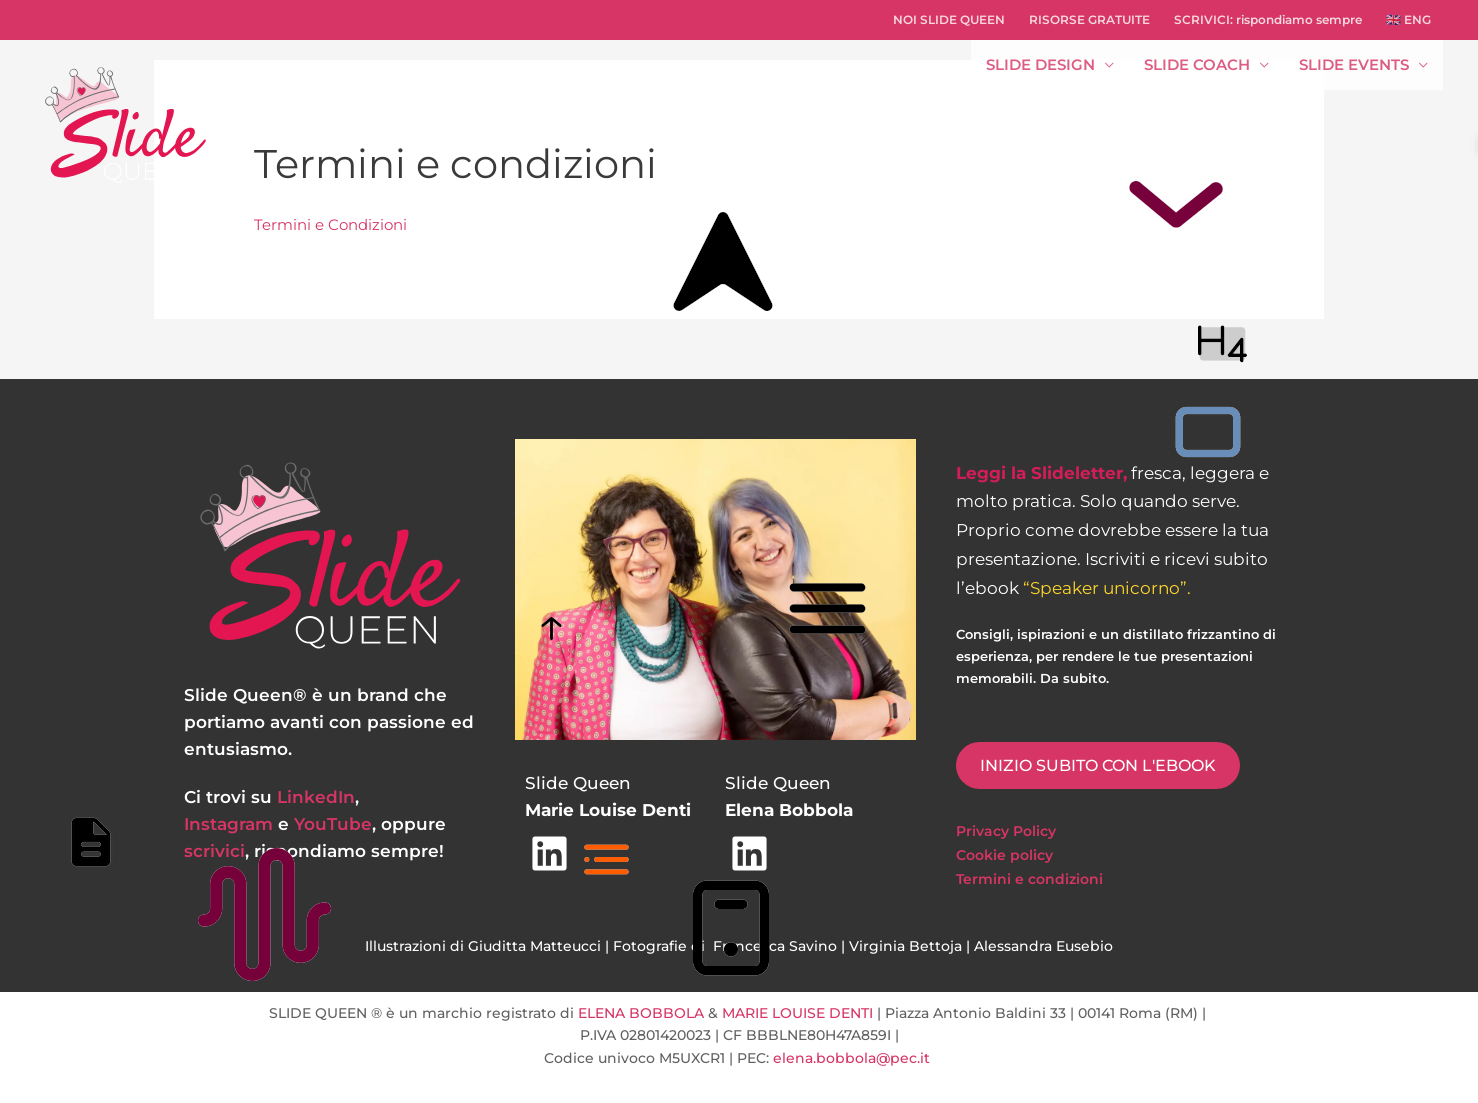  Describe the element at coordinates (1208, 432) in the screenshot. I see `switch to landscape orientation` at that location.